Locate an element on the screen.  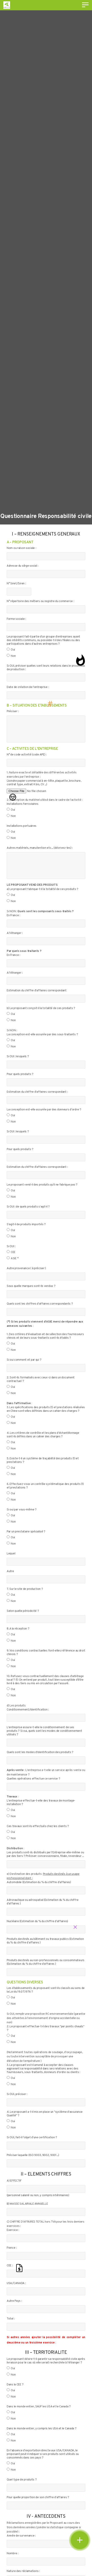
view financial document or invoice is located at coordinates (19, 2268).